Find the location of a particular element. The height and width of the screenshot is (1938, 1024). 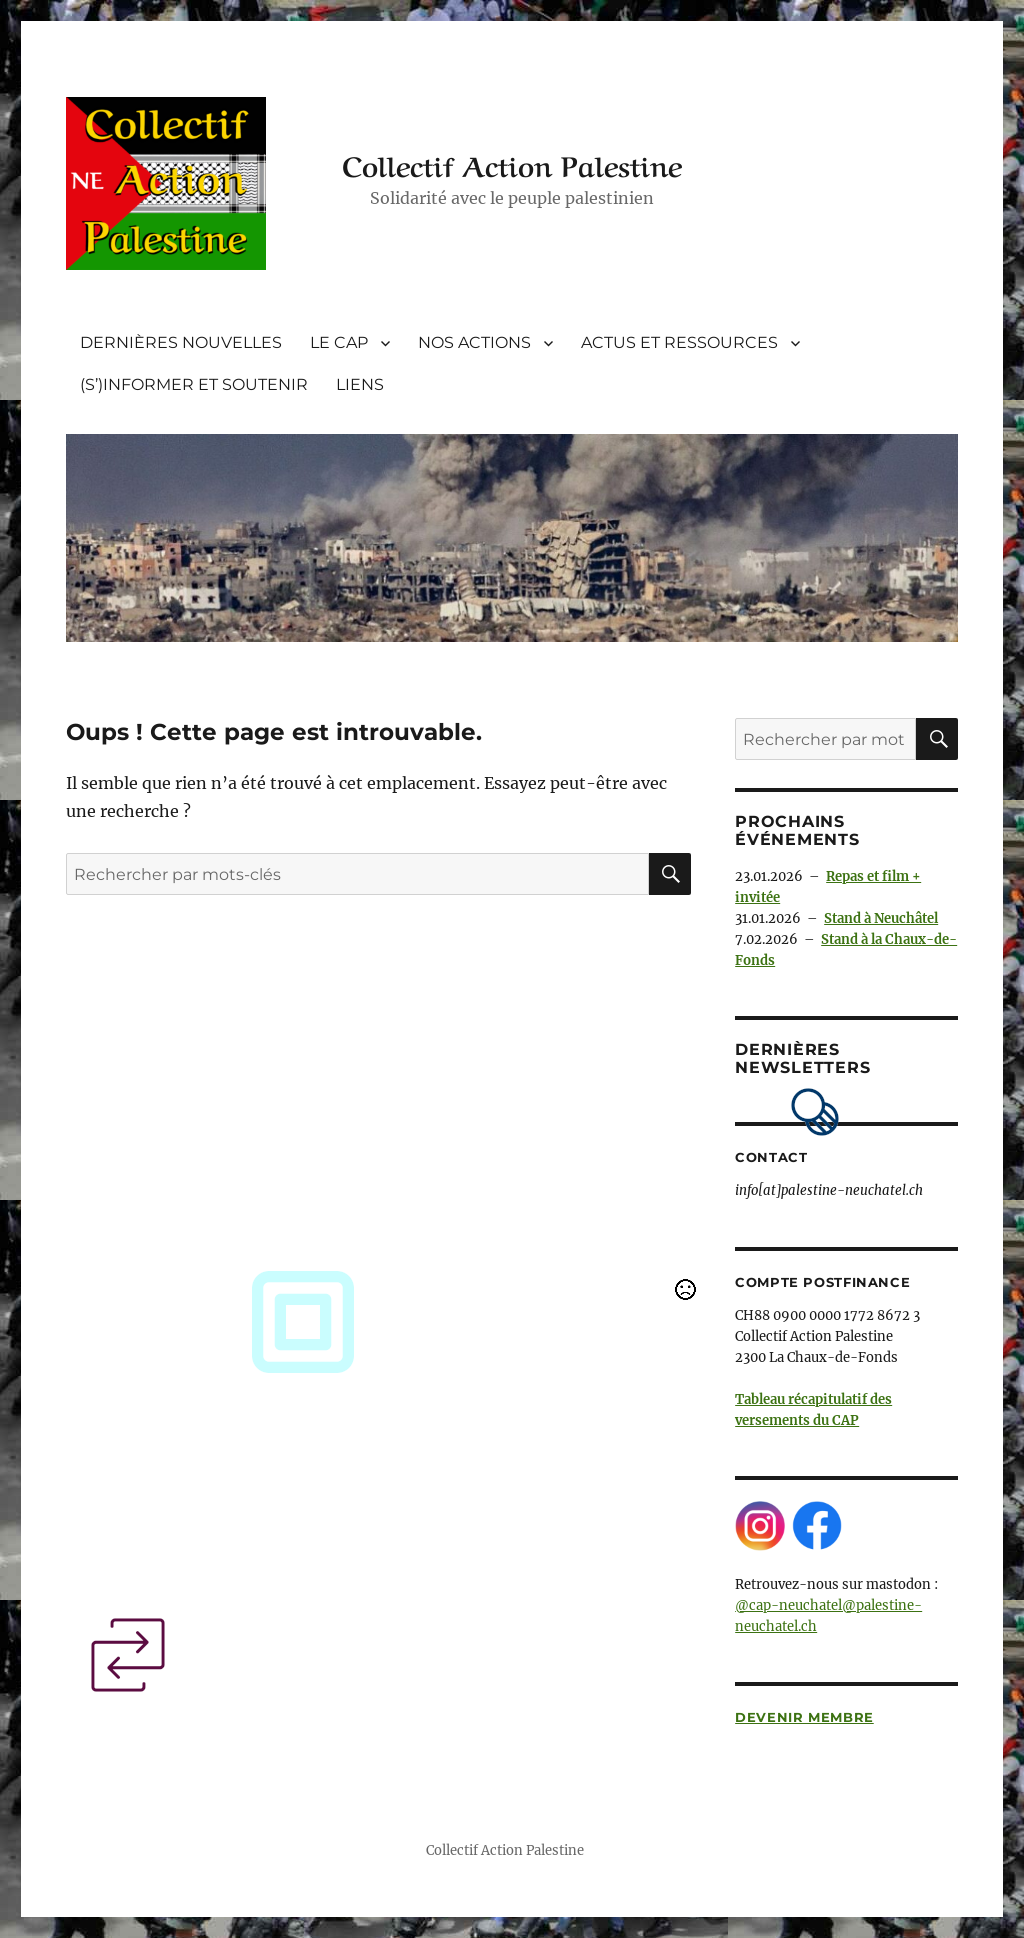

subtract one shape from another is located at coordinates (815, 1112).